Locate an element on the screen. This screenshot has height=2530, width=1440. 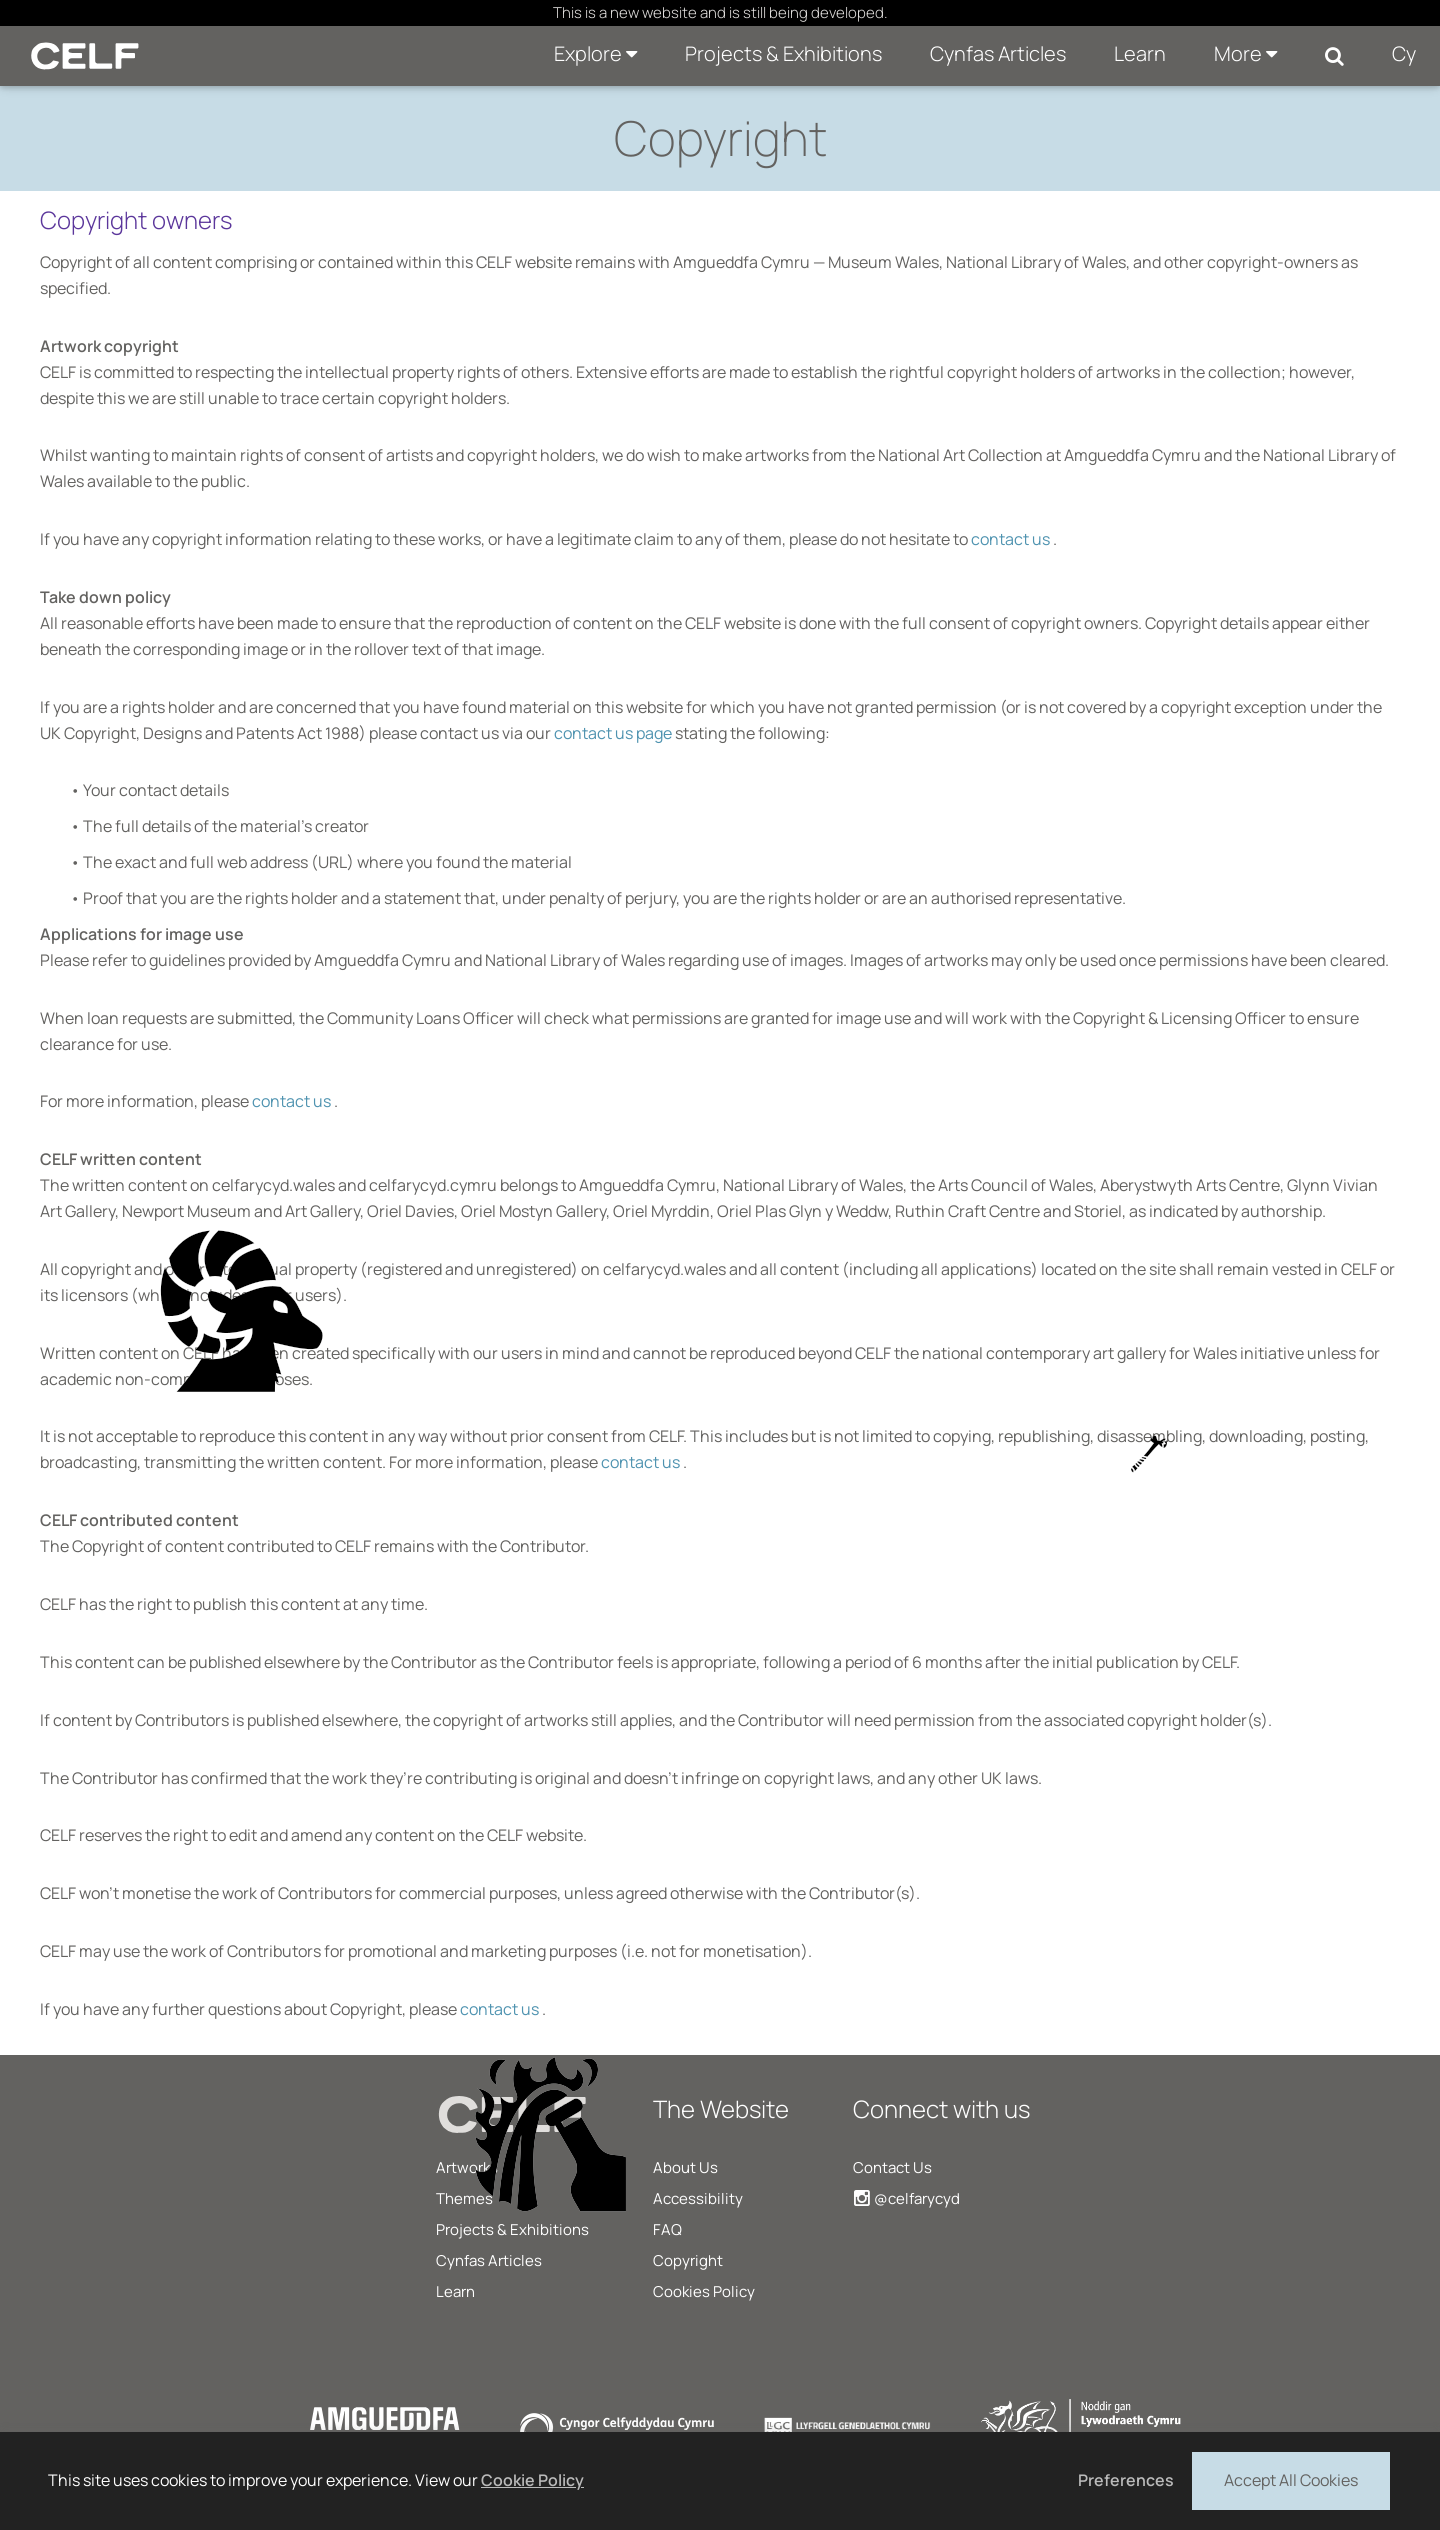
view ram or aries zodiac sign is located at coordinates (241, 1311).